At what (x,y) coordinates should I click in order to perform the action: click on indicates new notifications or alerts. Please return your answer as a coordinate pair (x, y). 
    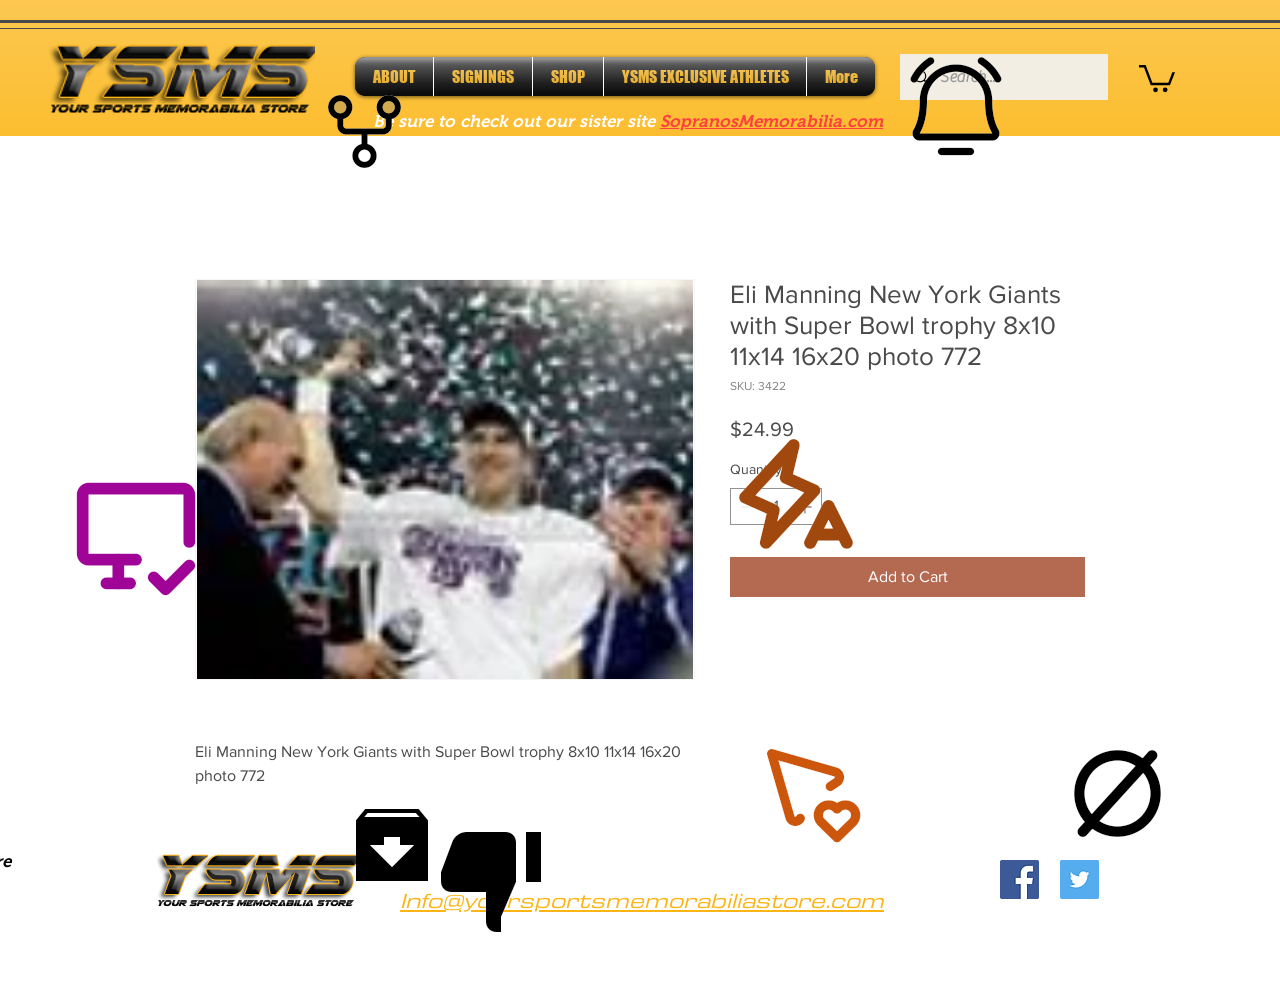
    Looking at the image, I should click on (956, 108).